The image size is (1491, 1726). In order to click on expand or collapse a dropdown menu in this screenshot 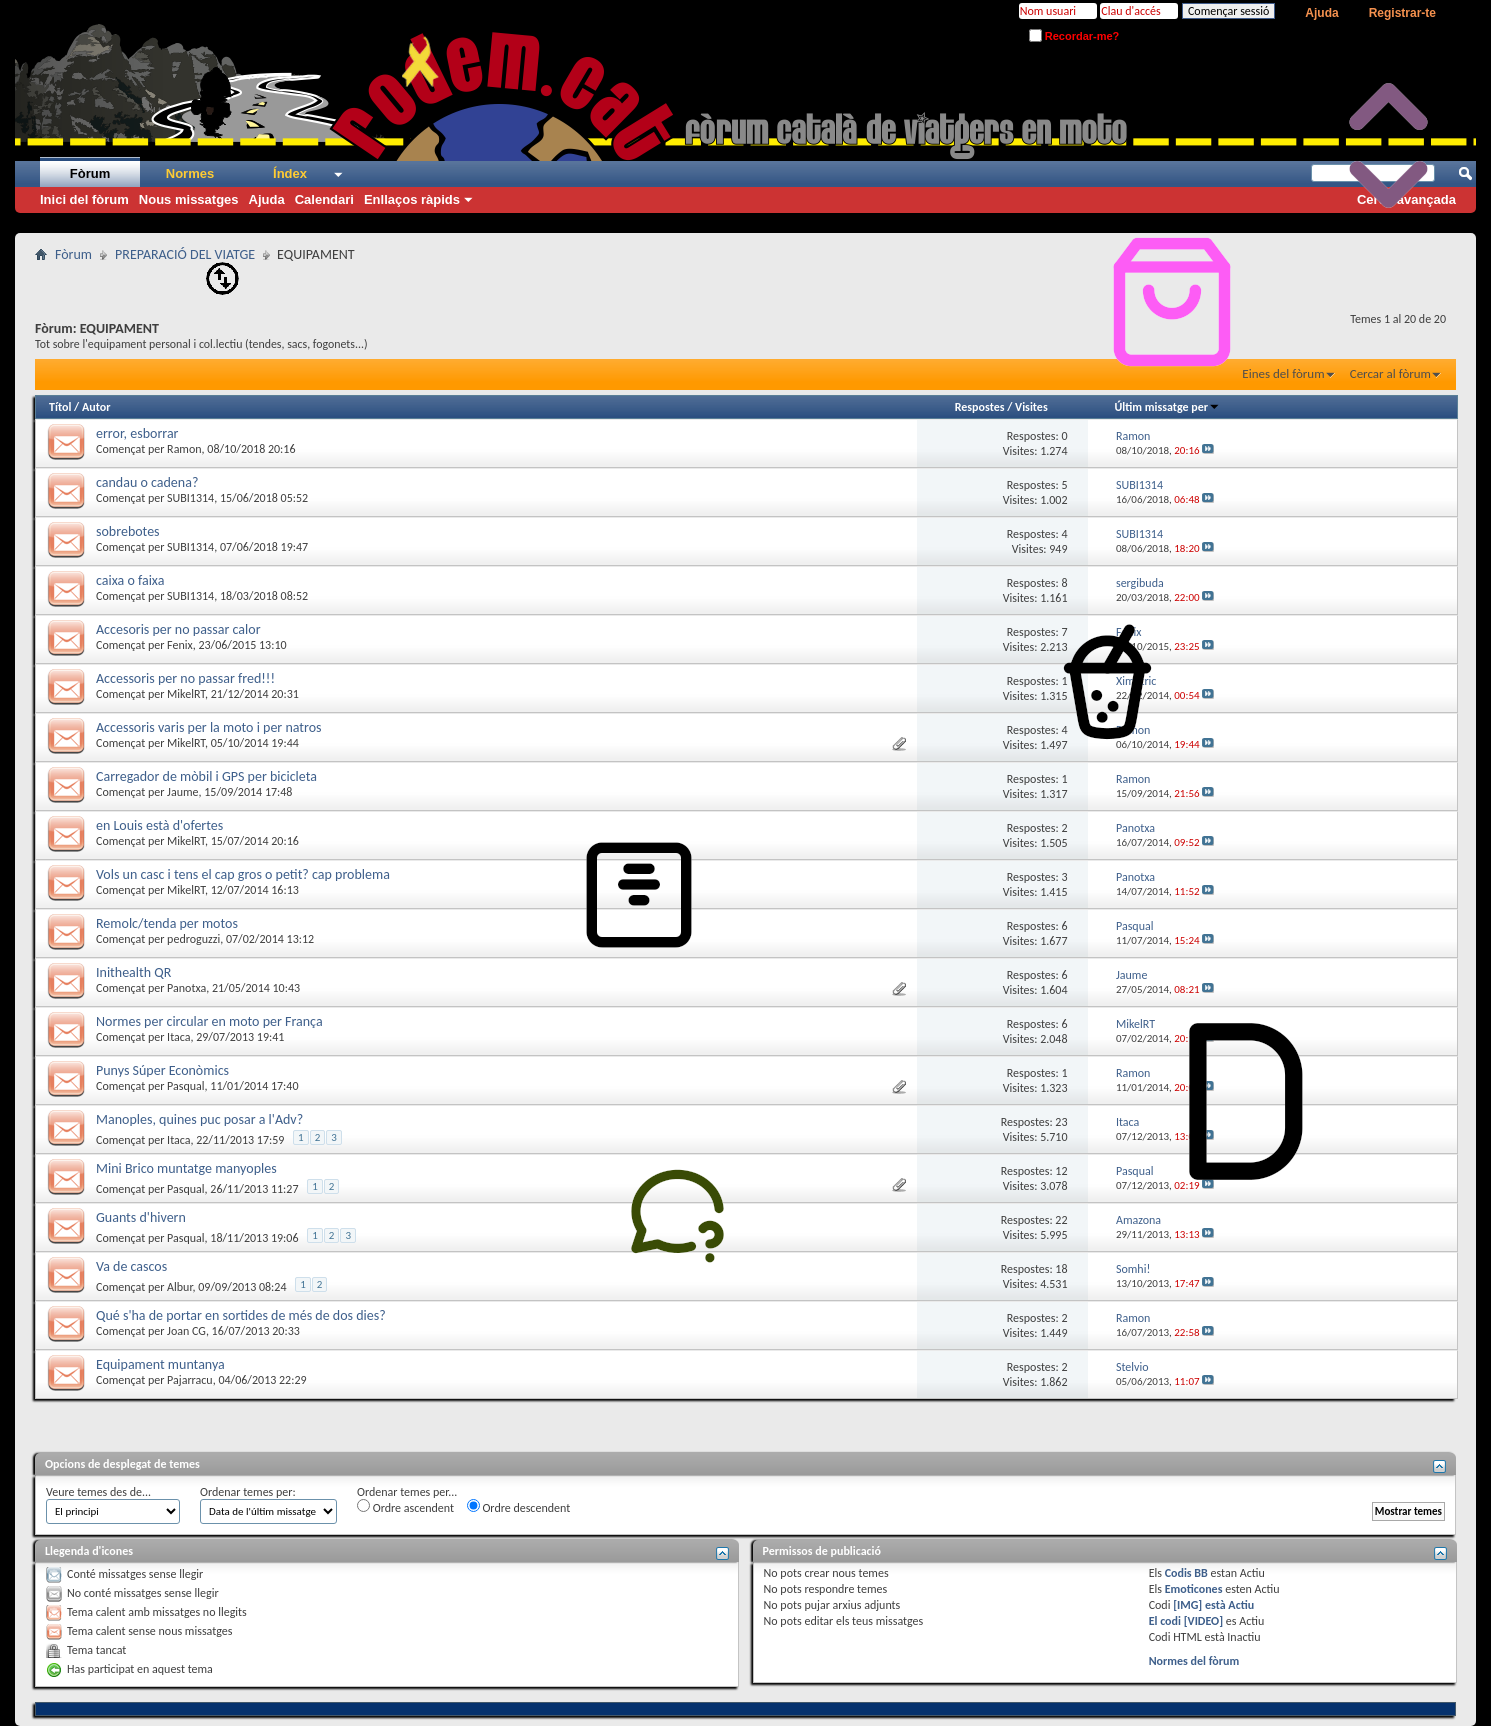, I will do `click(1388, 145)`.